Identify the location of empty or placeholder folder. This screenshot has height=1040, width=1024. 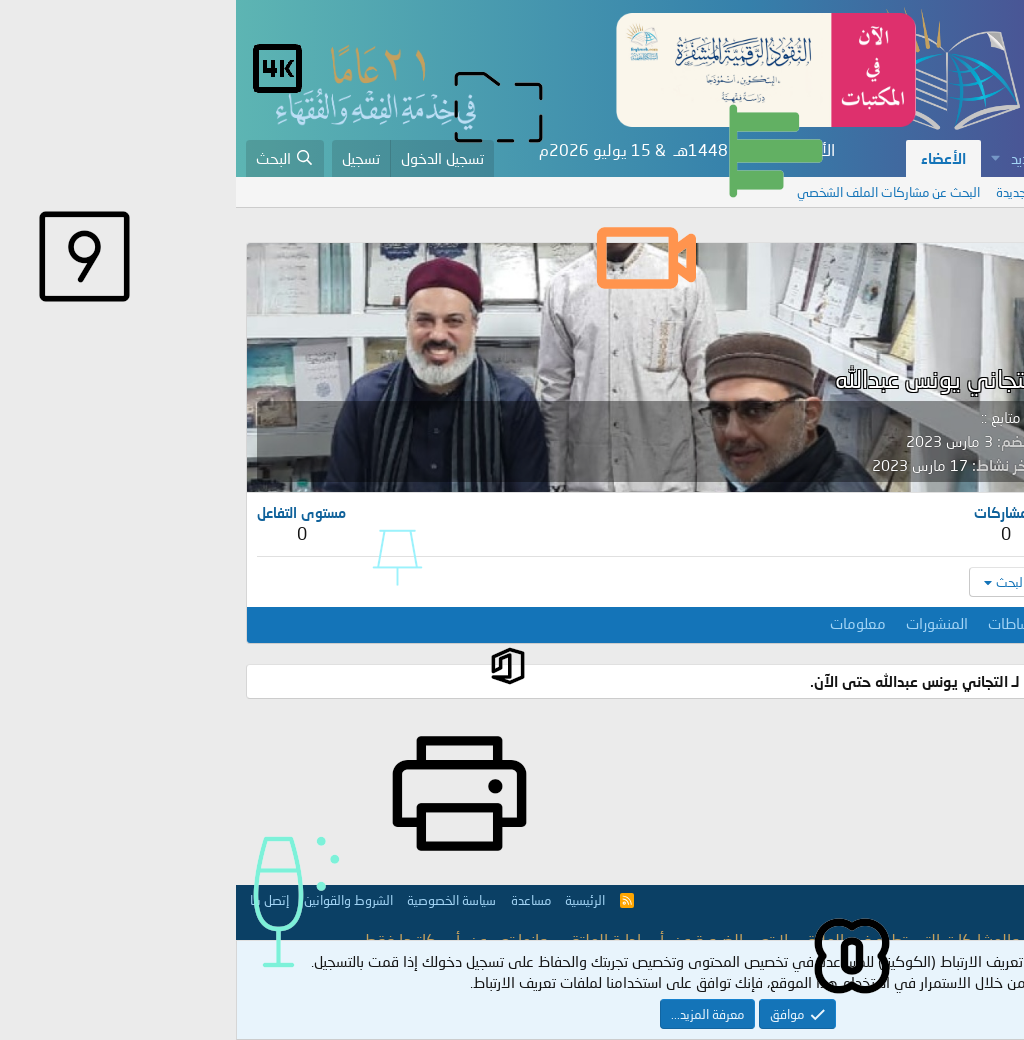
(498, 105).